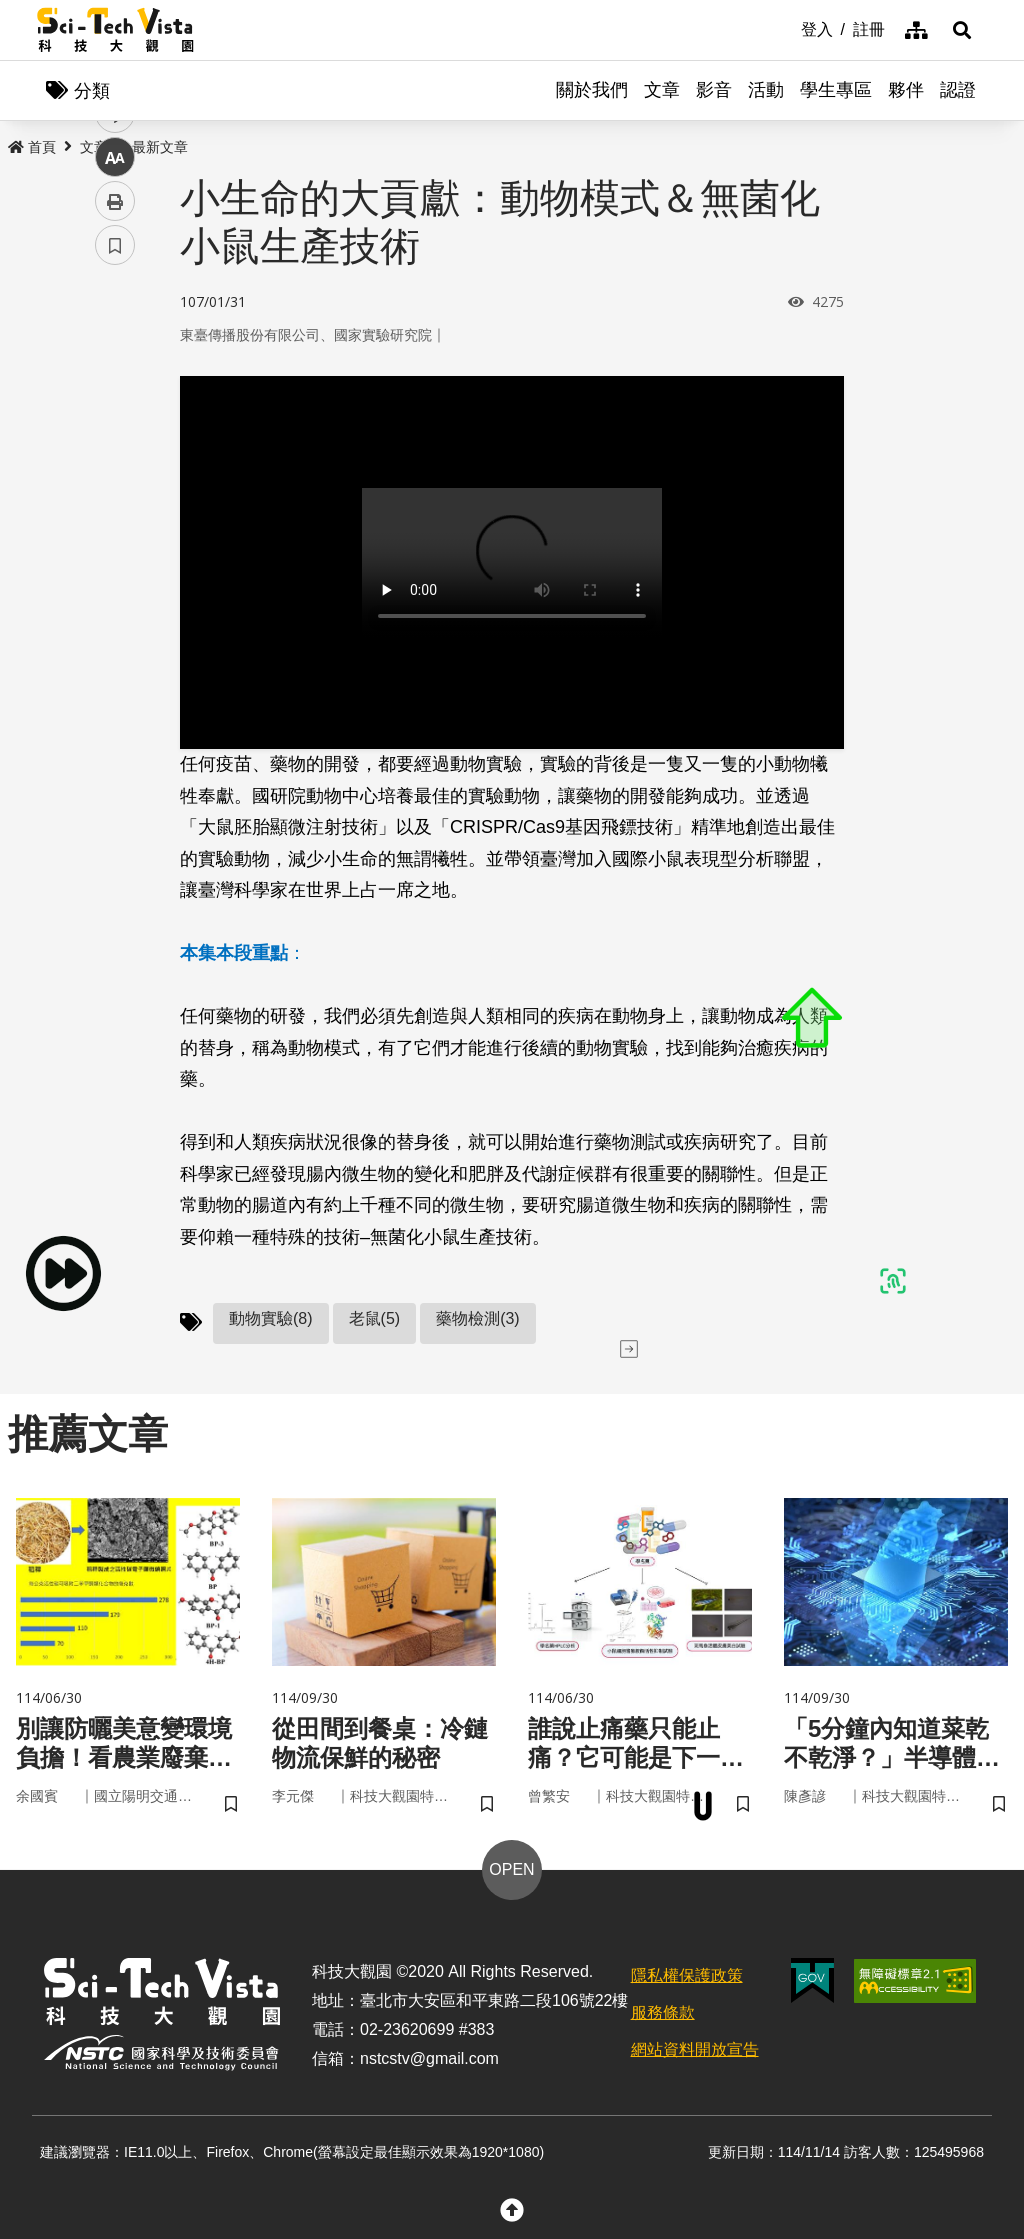  What do you see at coordinates (629, 1349) in the screenshot?
I see `navigate to the next item or screen` at bounding box center [629, 1349].